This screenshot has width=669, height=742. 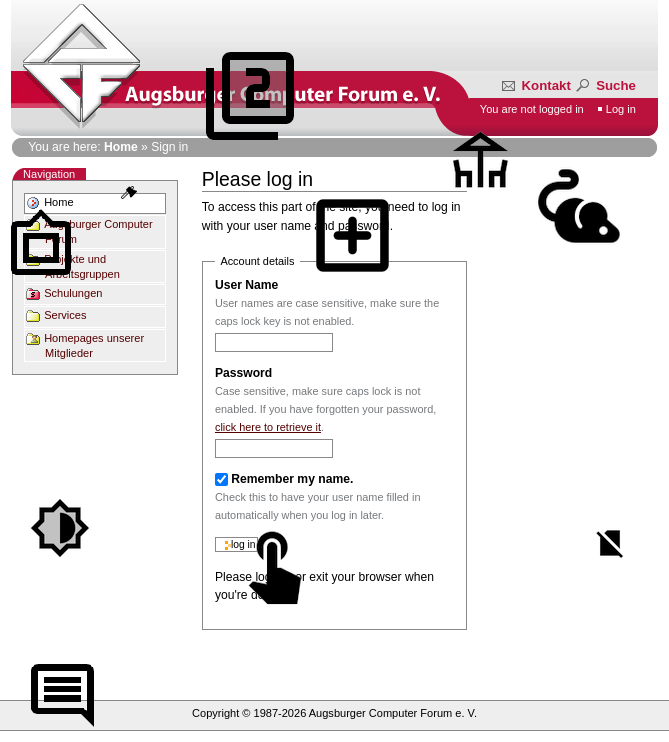 What do you see at coordinates (60, 528) in the screenshot?
I see `adjust screen brightness to medium level` at bounding box center [60, 528].